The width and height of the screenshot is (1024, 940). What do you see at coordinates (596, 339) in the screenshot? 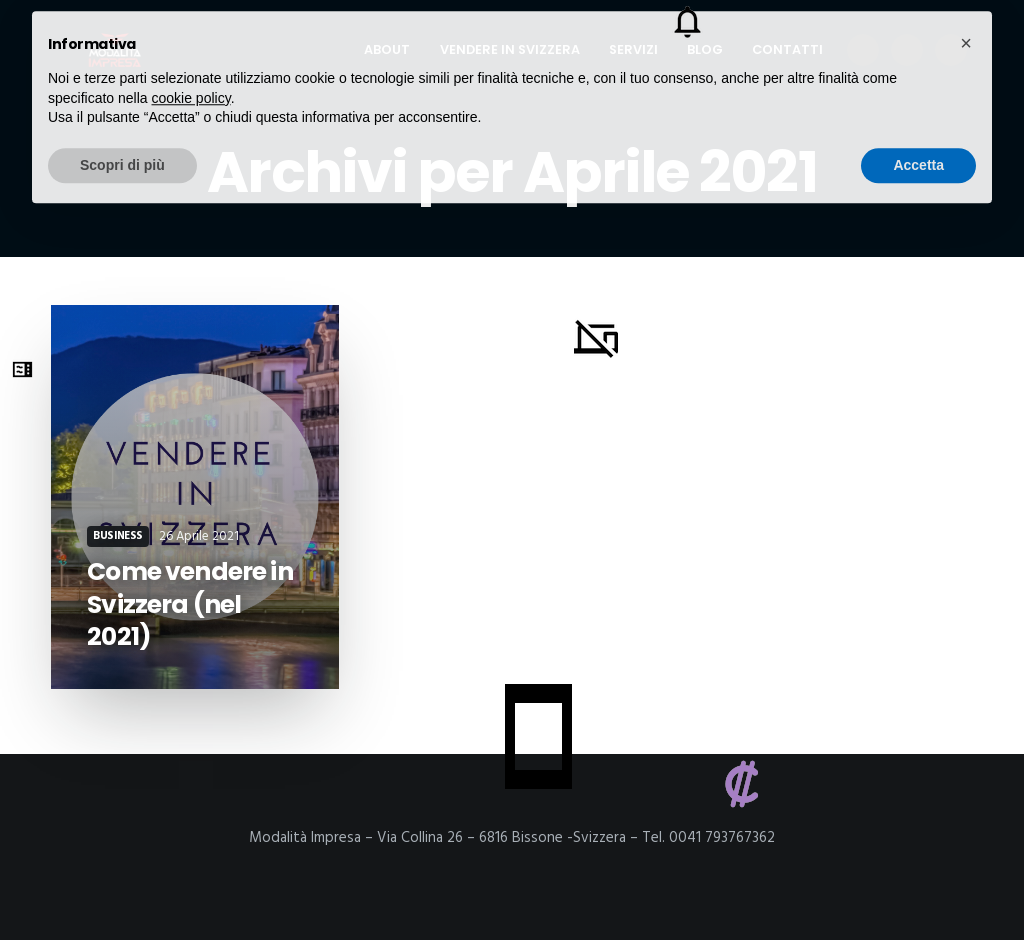
I see `device connection unavailable or disabled` at bounding box center [596, 339].